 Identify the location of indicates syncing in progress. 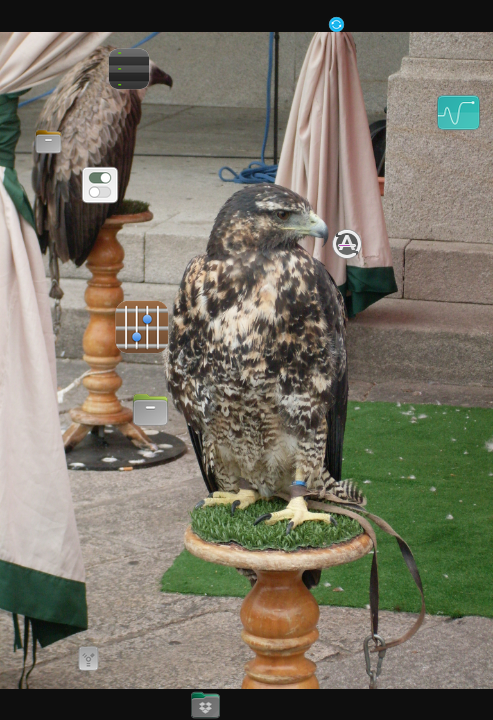
(336, 24).